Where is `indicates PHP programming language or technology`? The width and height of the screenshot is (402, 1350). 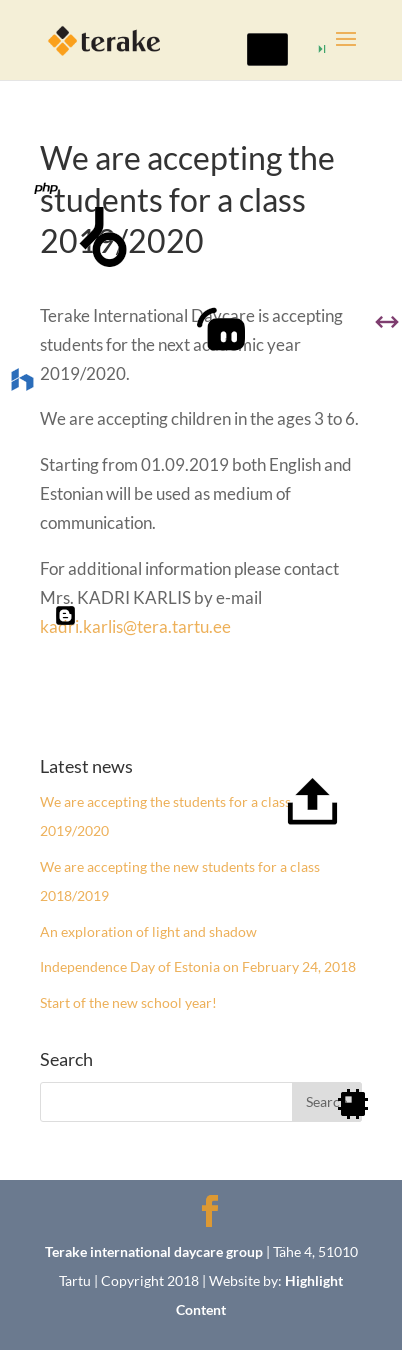 indicates PHP programming language or technology is located at coordinates (46, 189).